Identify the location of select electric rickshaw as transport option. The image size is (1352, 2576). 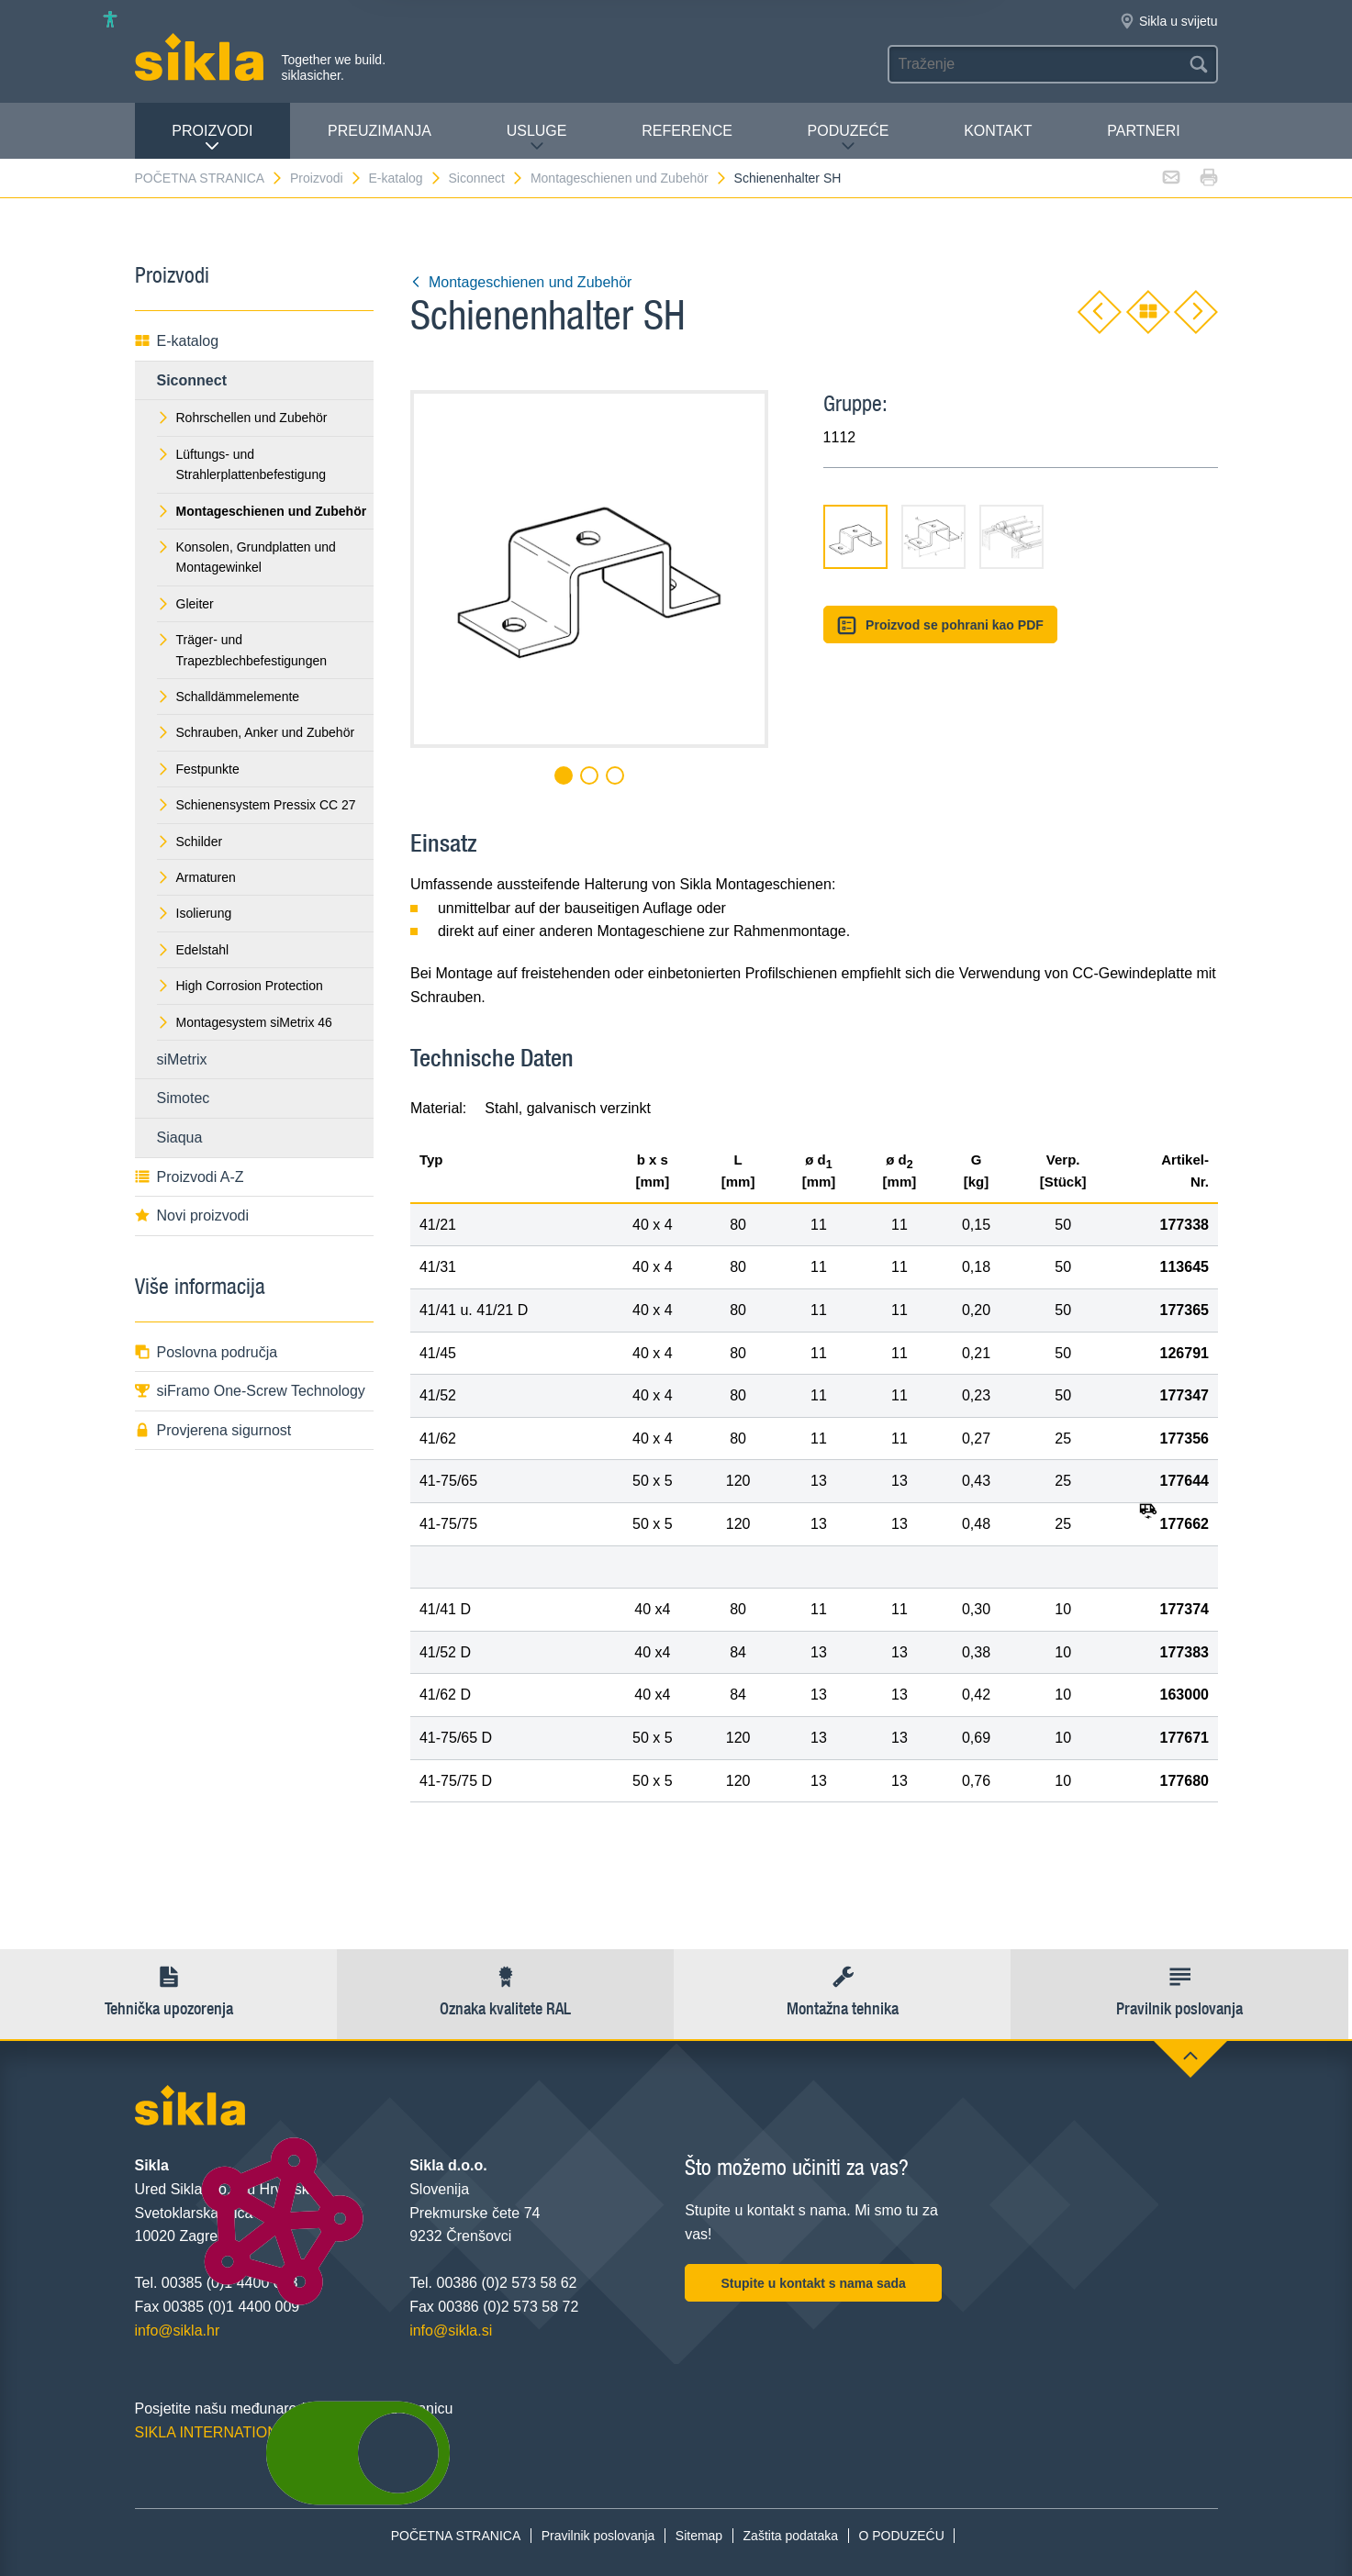
(1148, 1511).